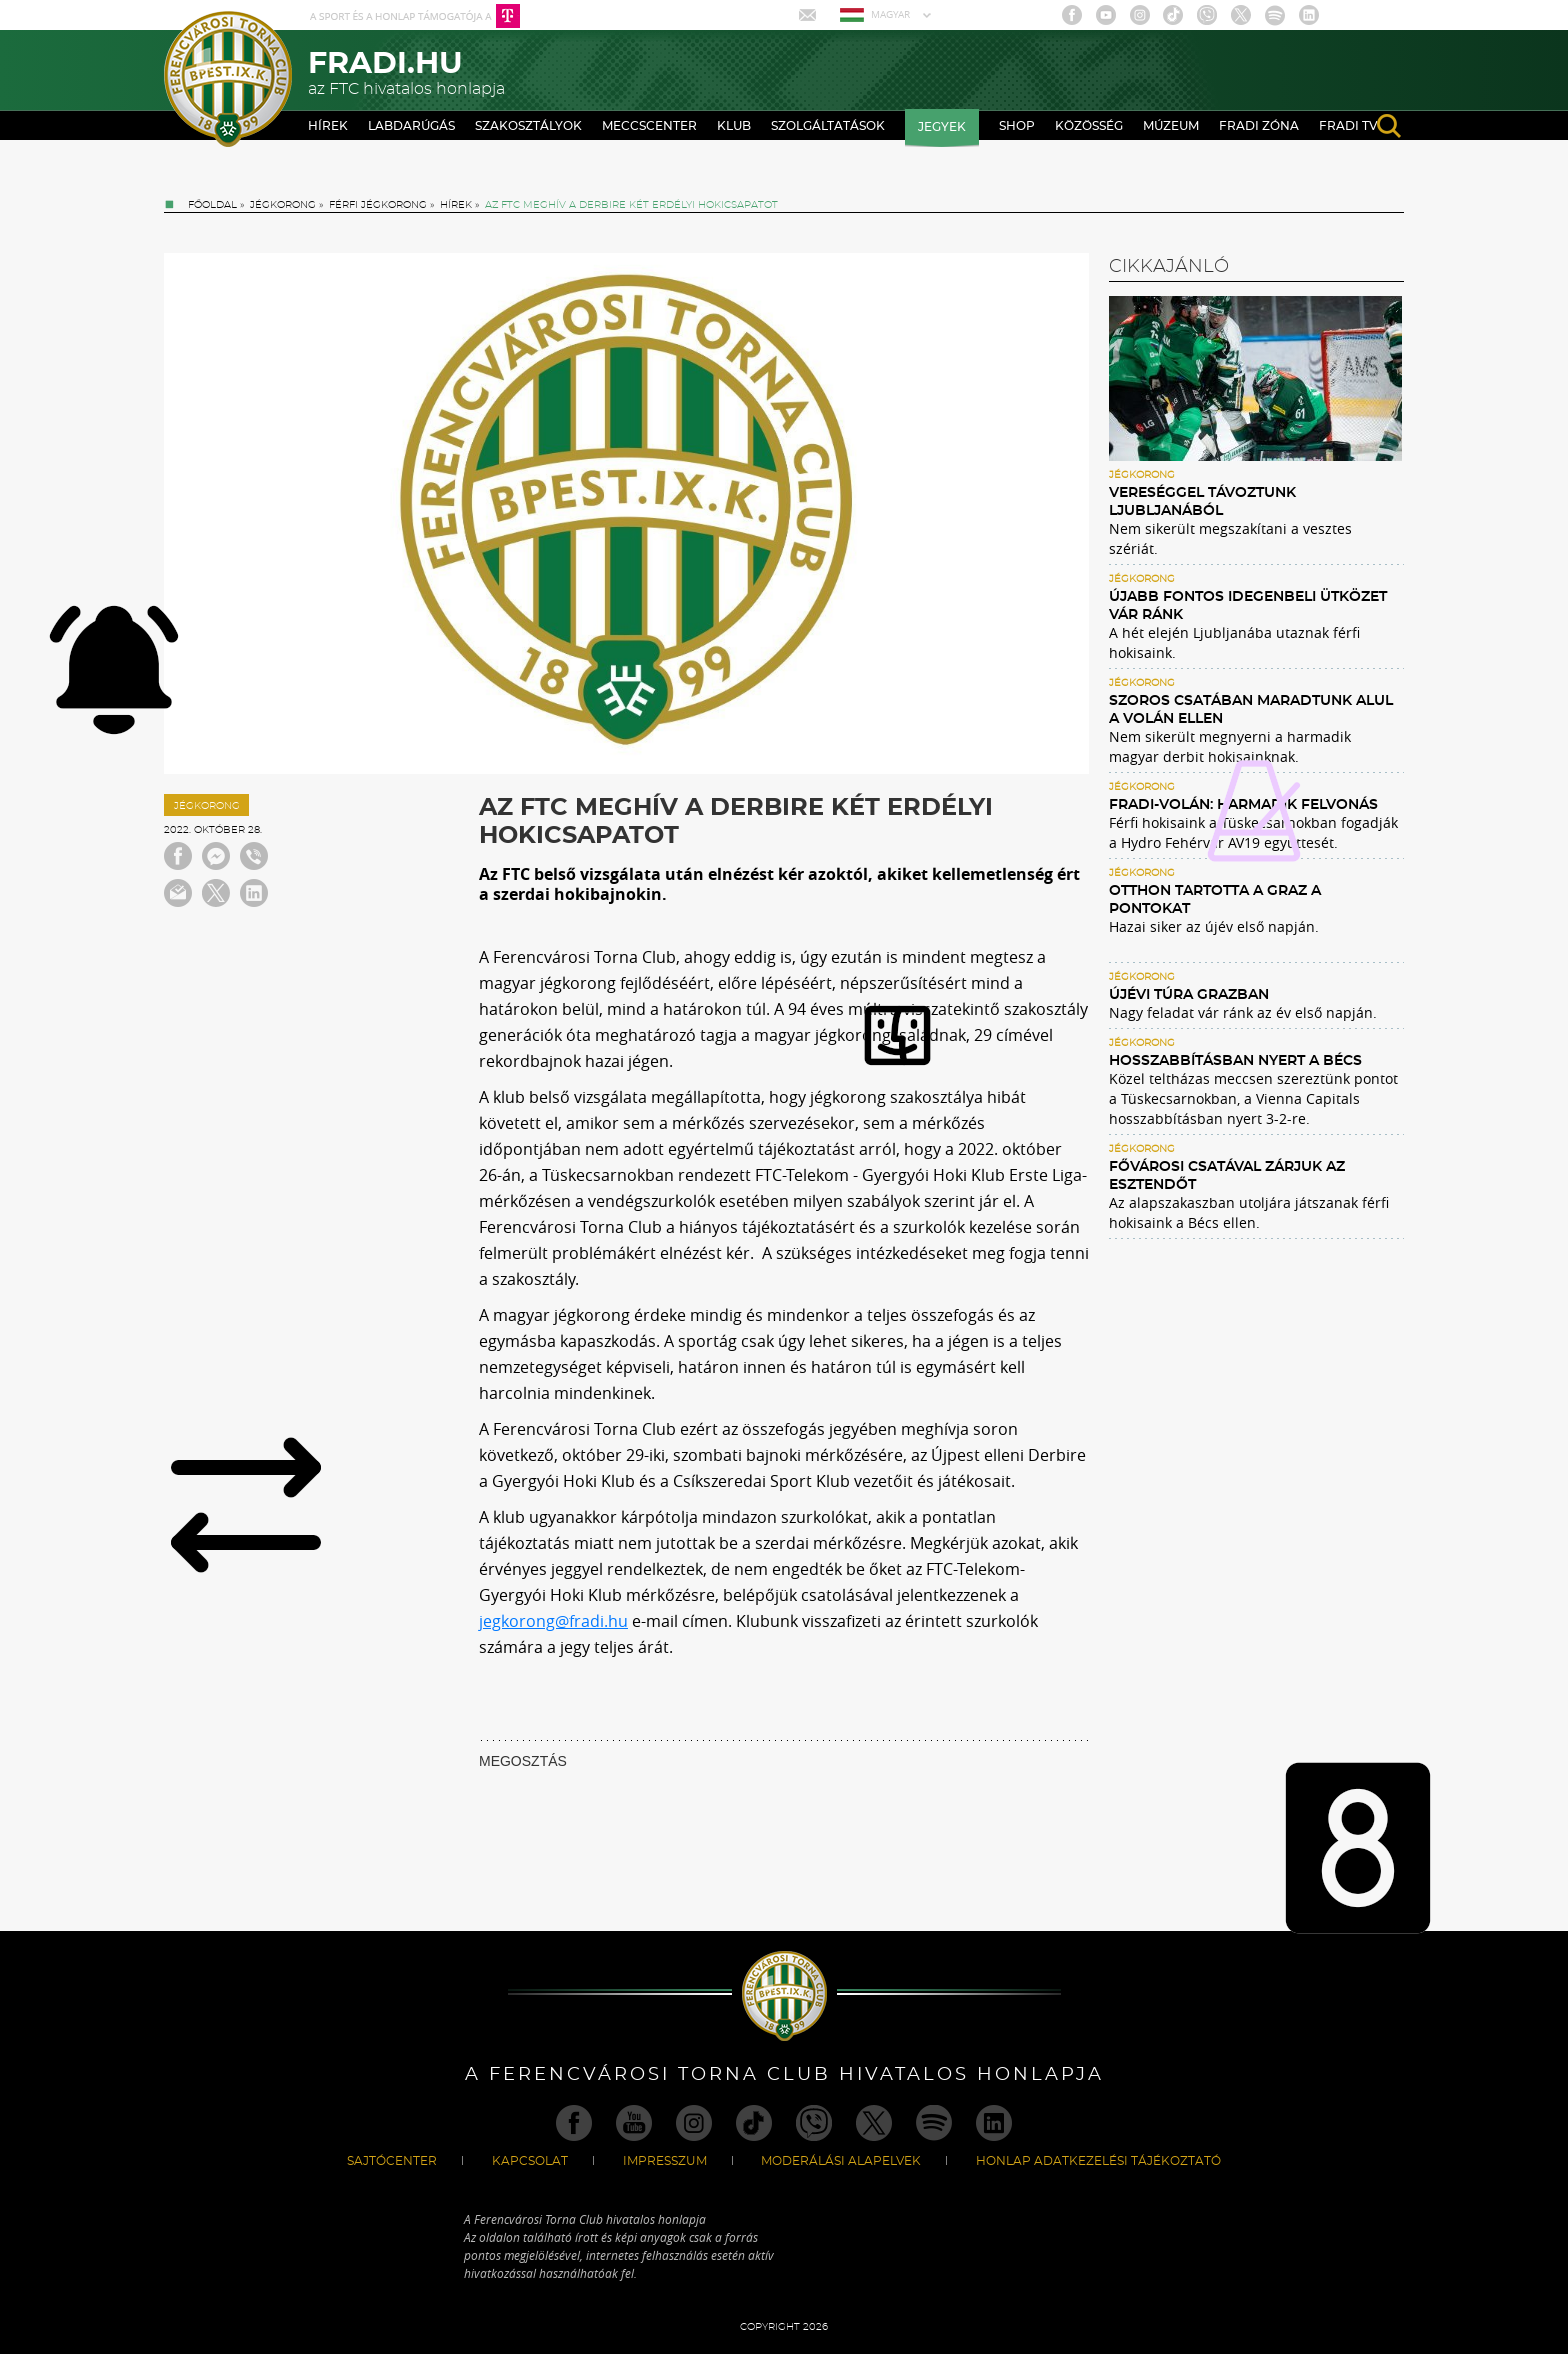 This screenshot has width=1568, height=2354. I want to click on represents the number eight in a numbered list or sequence, so click(1358, 1848).